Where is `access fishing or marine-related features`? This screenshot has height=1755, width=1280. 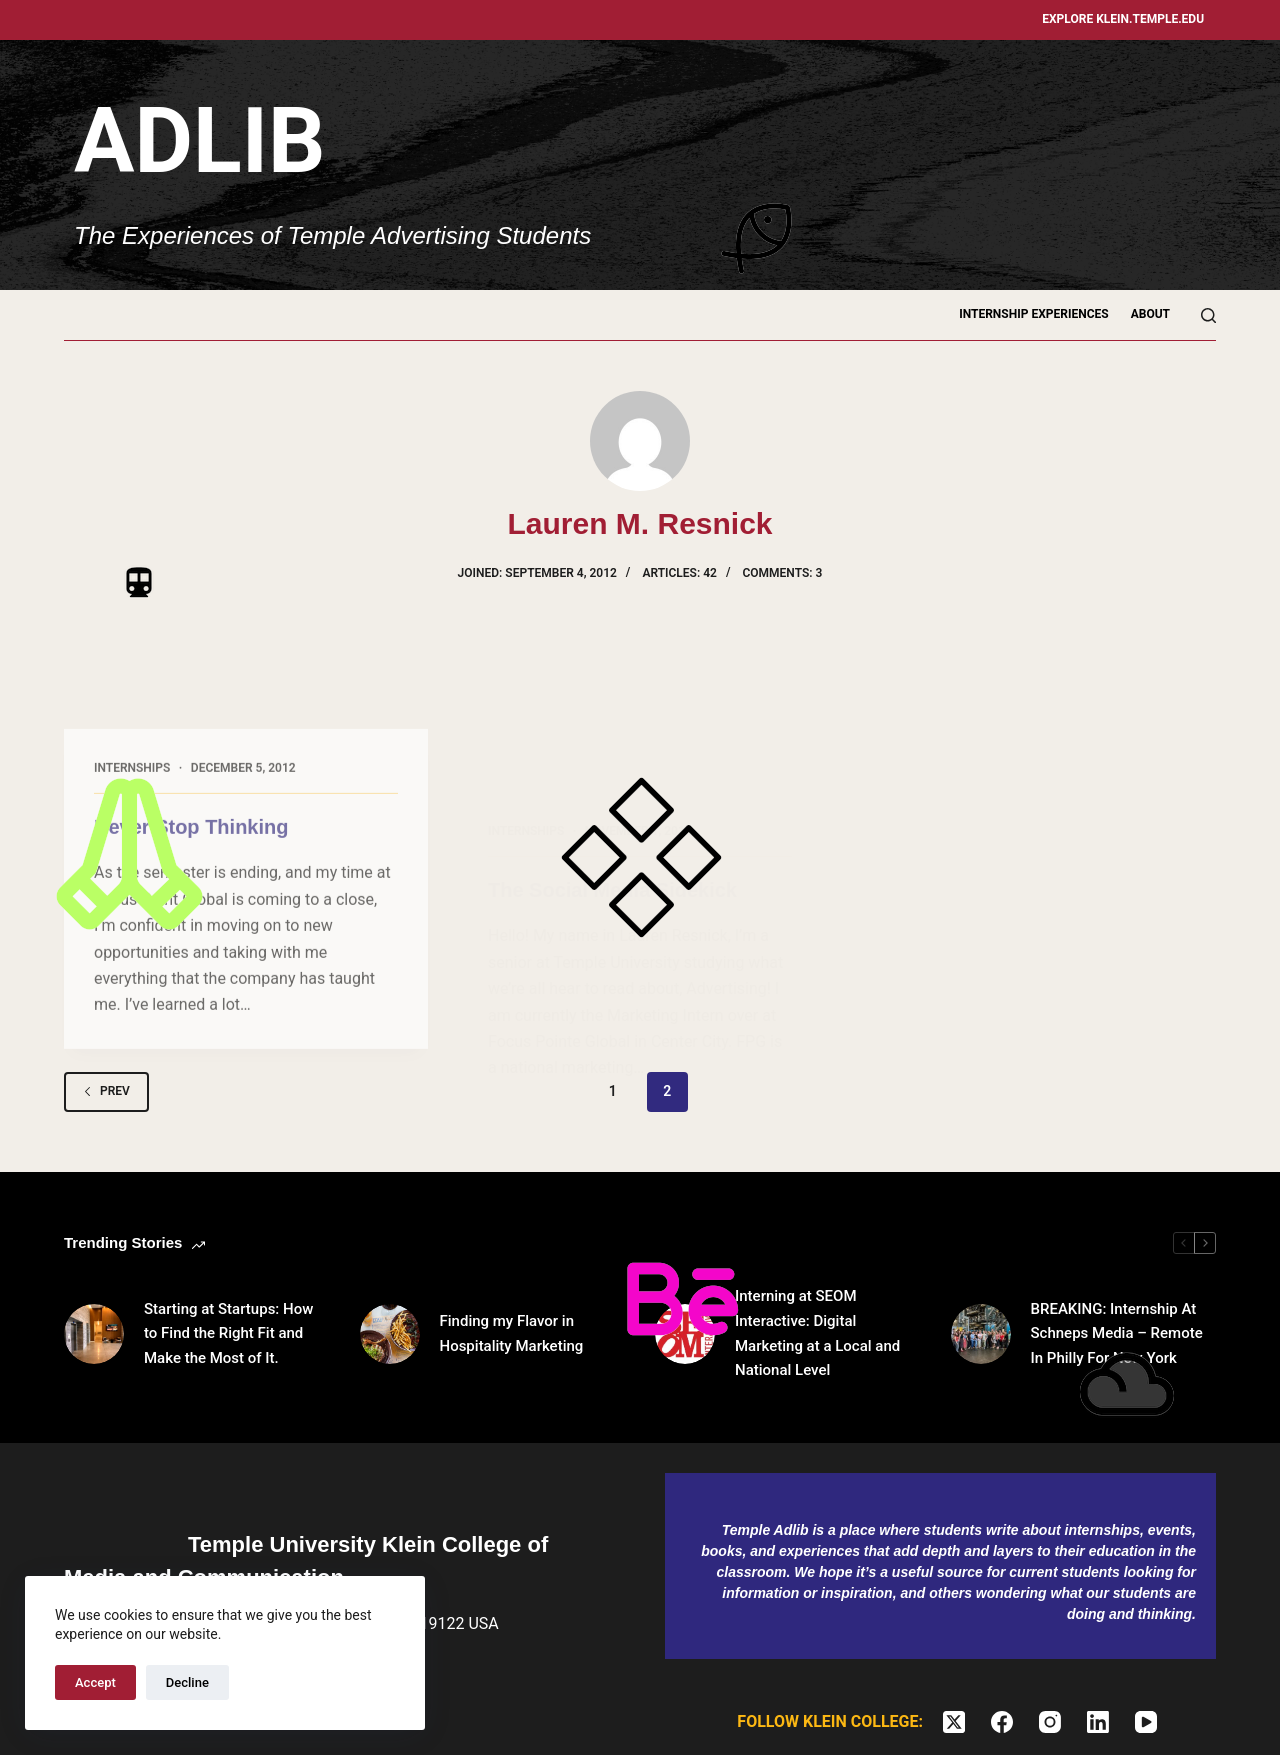
access fishing or marine-related features is located at coordinates (759, 236).